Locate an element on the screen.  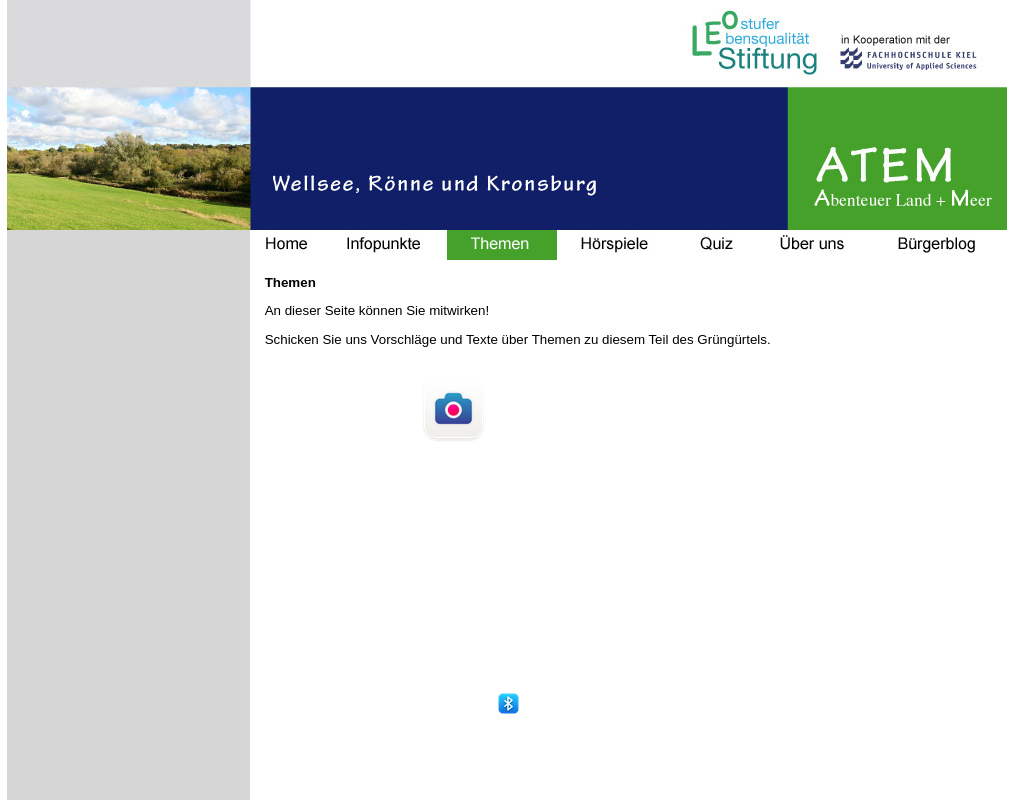
open bluetooth settings is located at coordinates (508, 703).